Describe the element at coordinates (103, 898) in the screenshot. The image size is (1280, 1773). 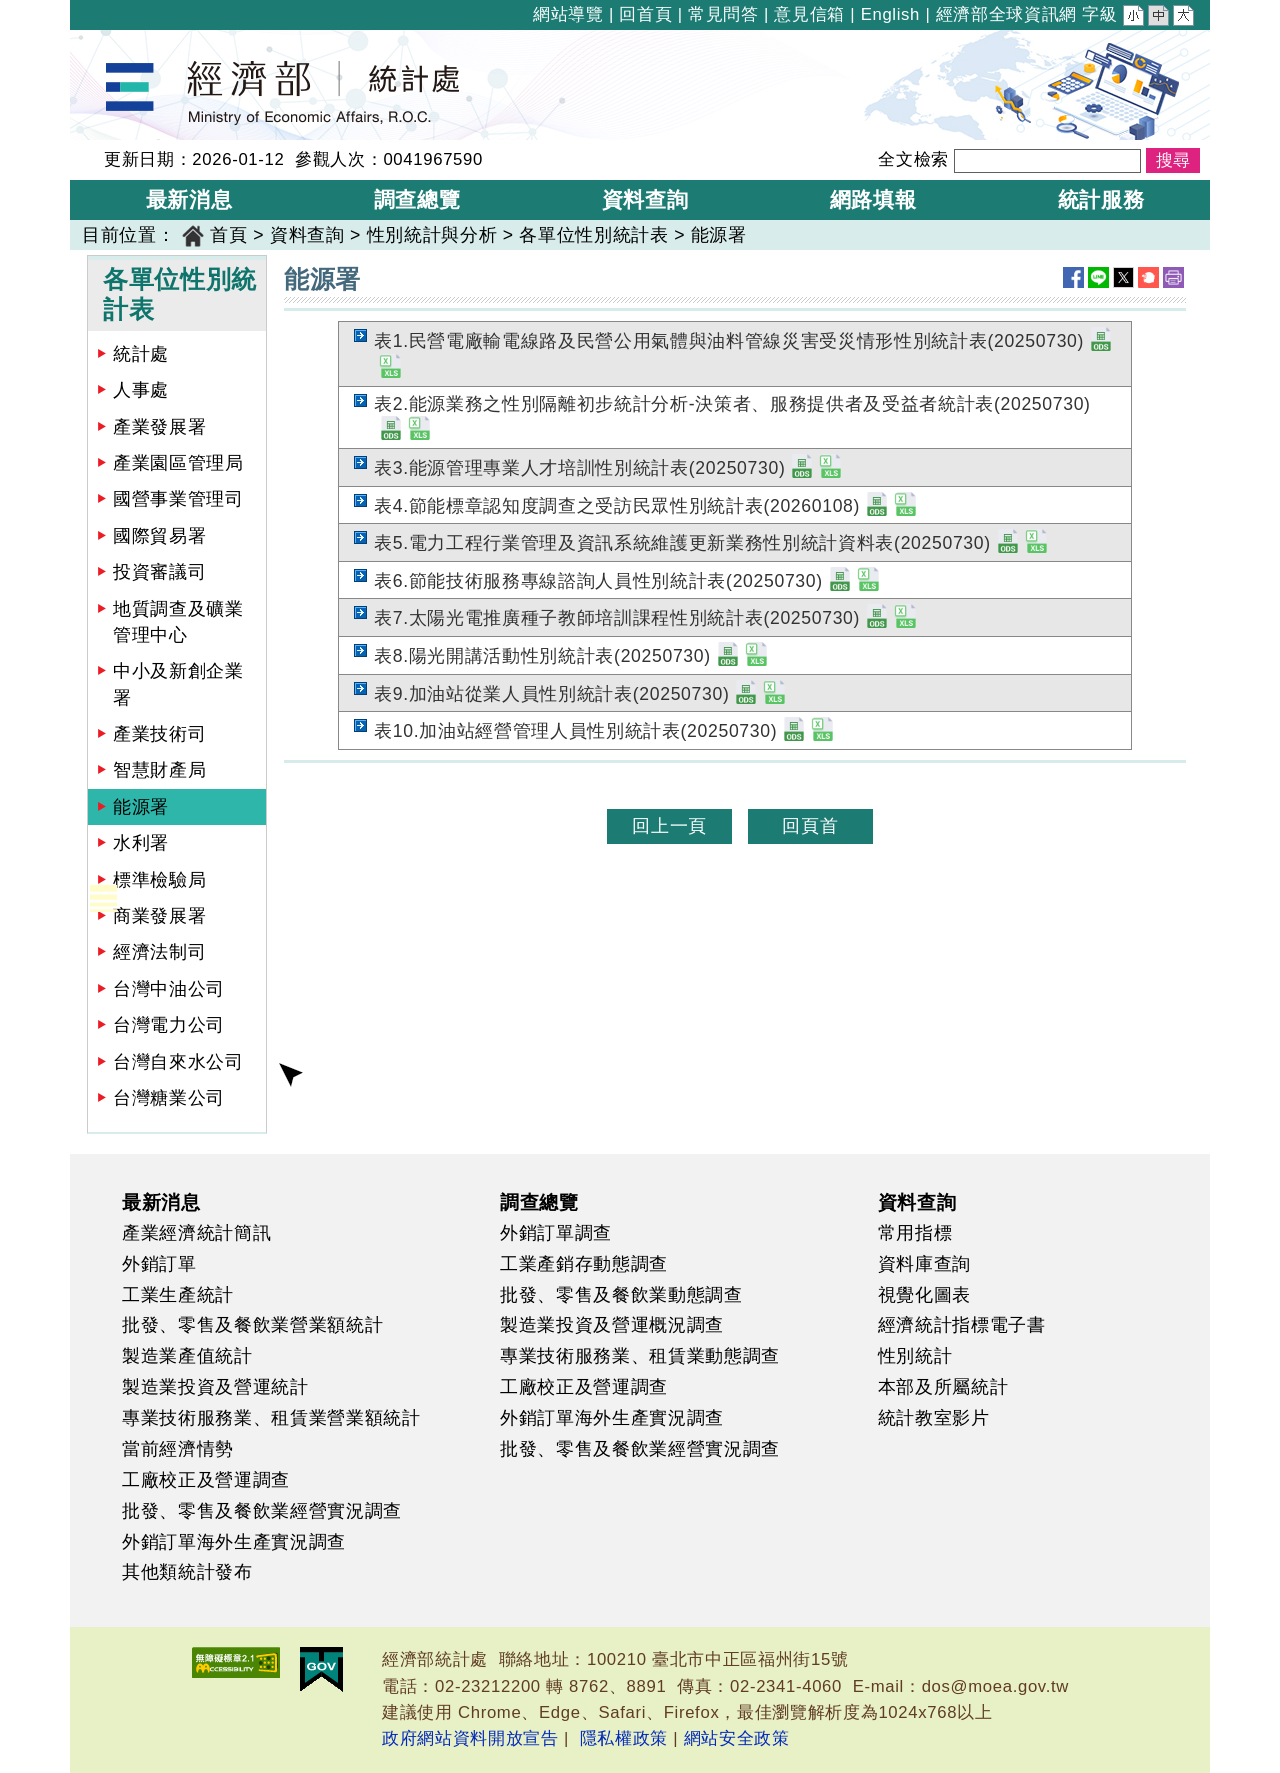
I see `adjust line or stroke thickness` at that location.